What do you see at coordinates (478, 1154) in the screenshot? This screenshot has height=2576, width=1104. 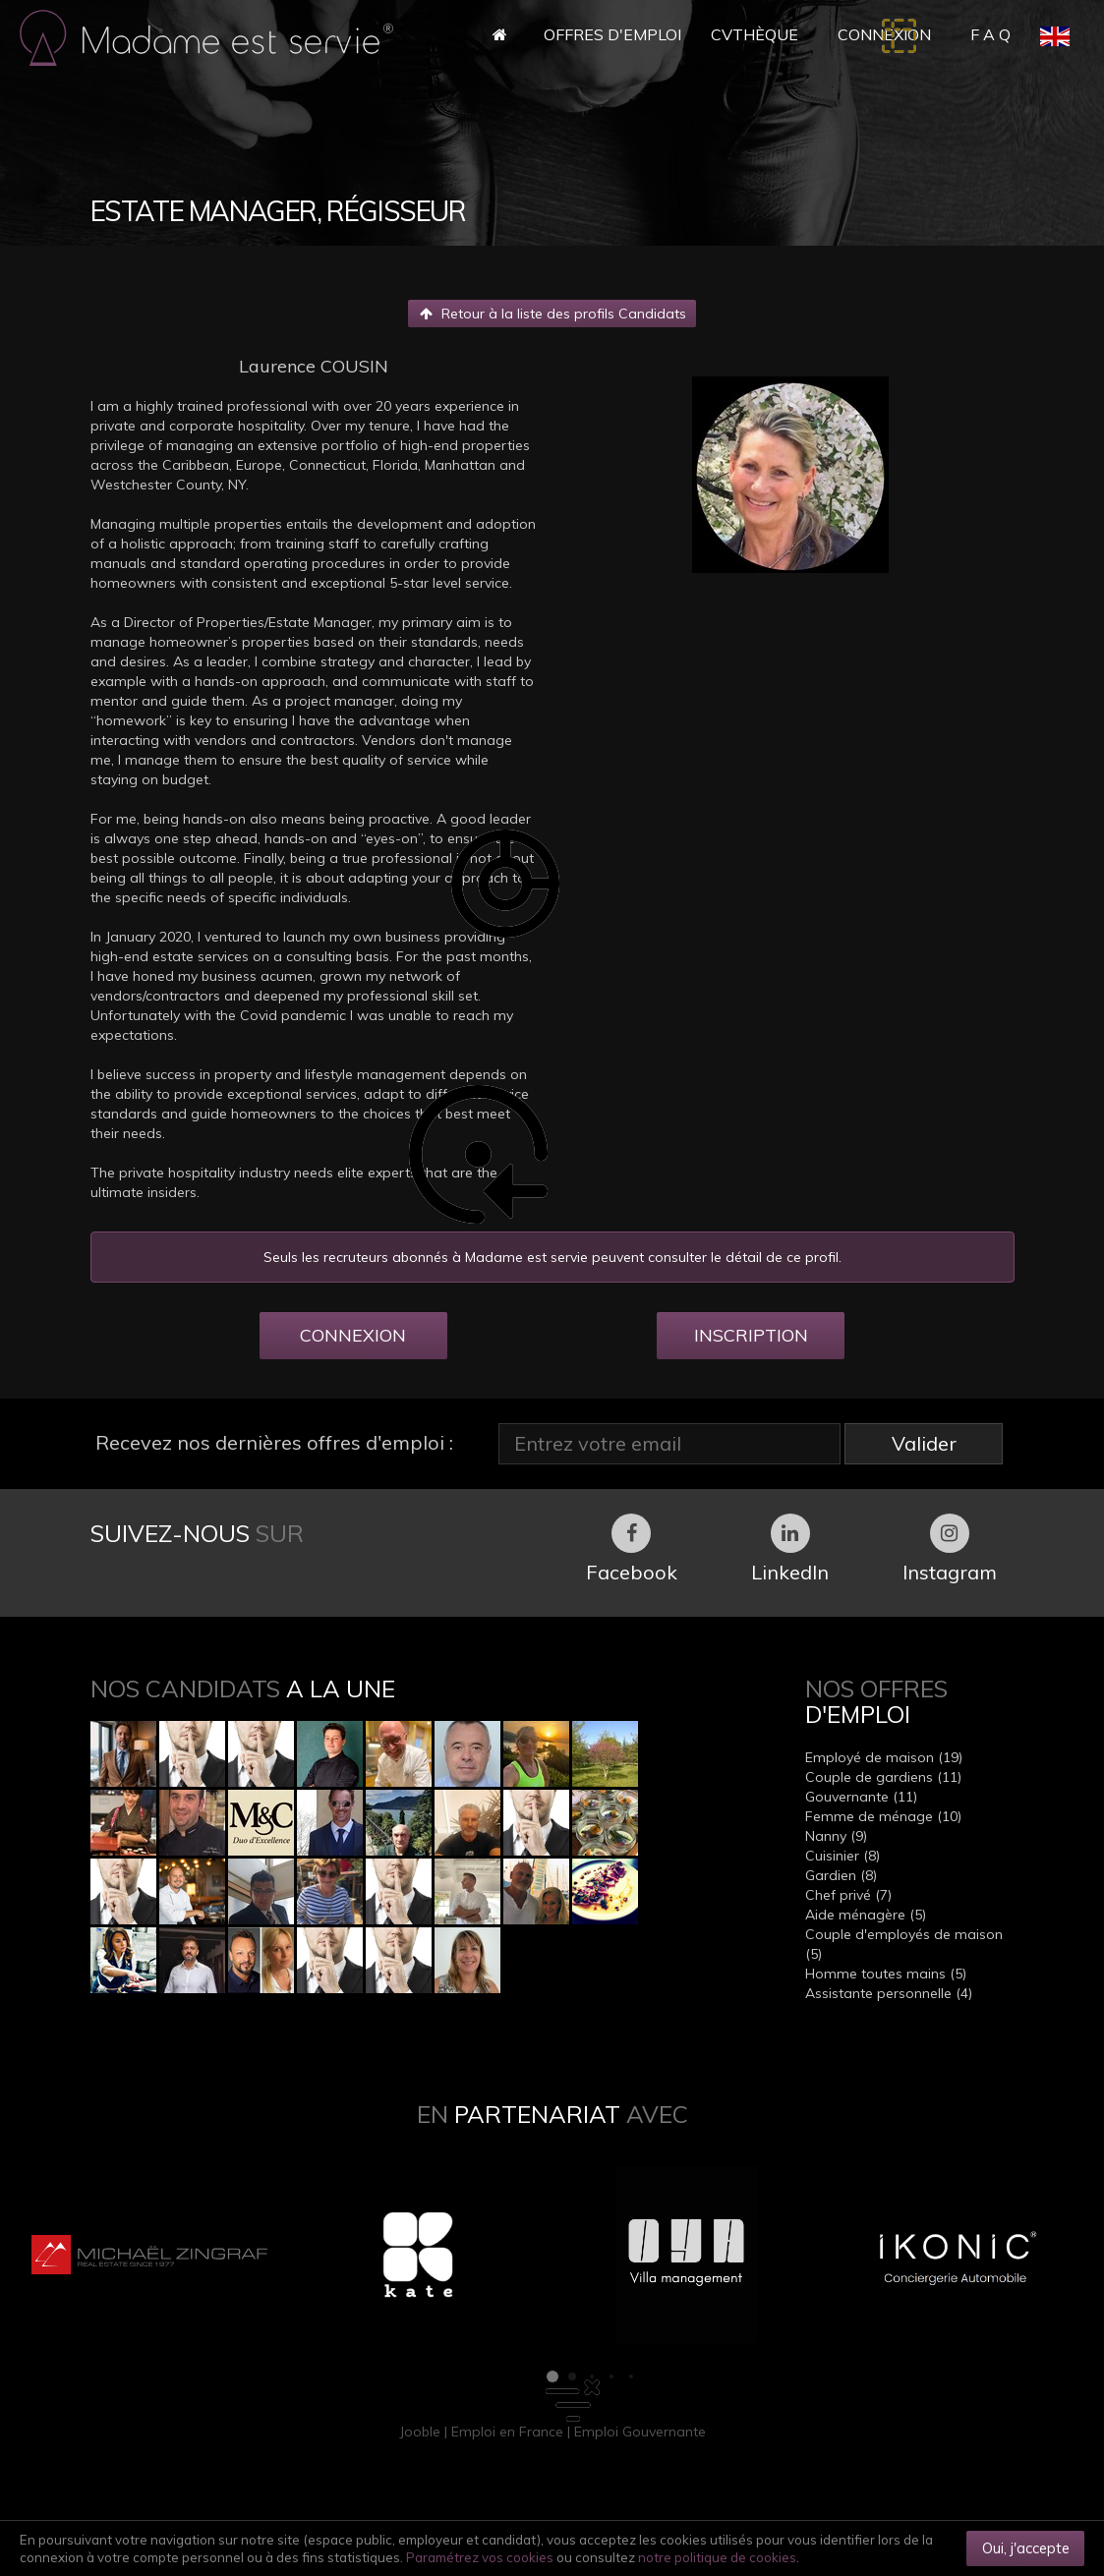 I see `indicates an issue is tracked by another item` at bounding box center [478, 1154].